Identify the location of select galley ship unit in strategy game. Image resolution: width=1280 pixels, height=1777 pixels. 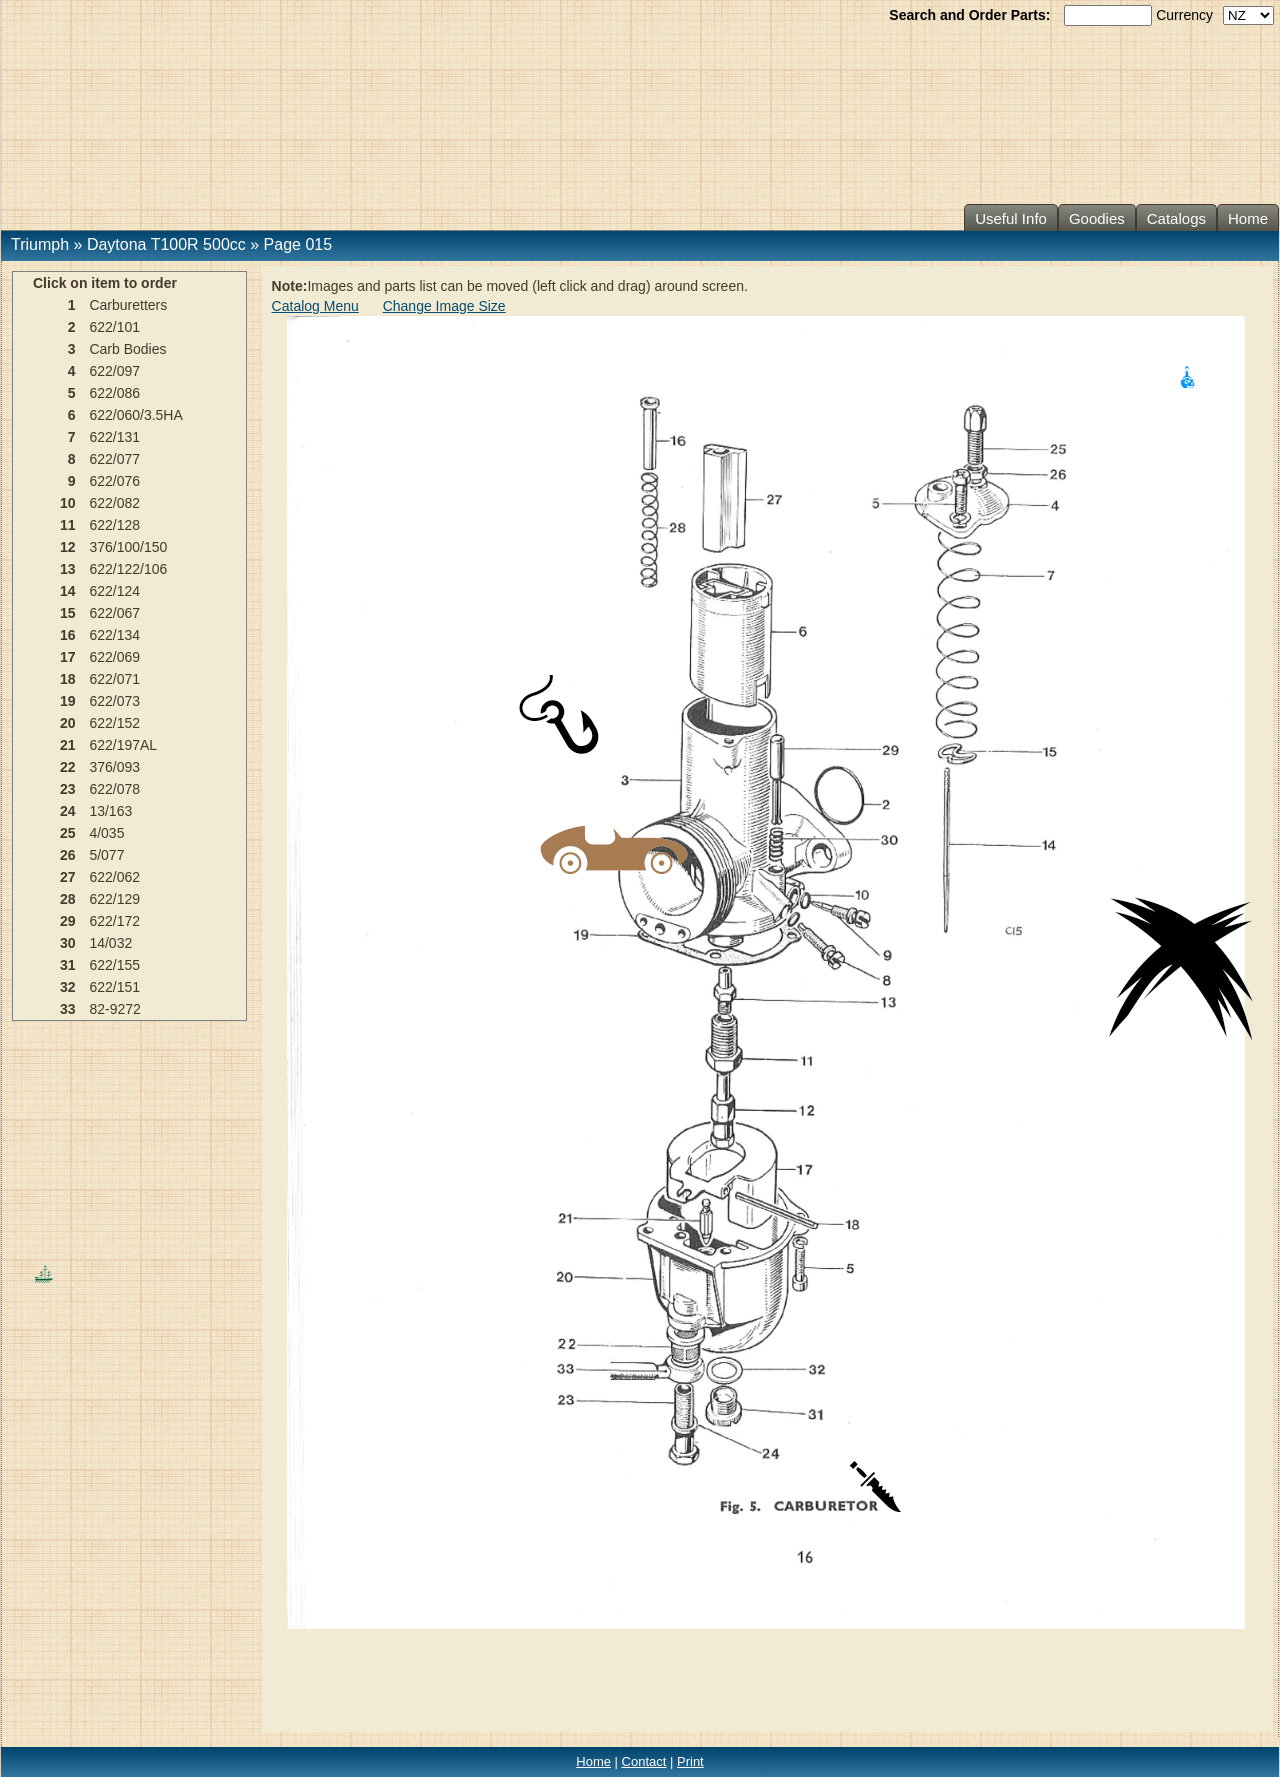
(44, 1274).